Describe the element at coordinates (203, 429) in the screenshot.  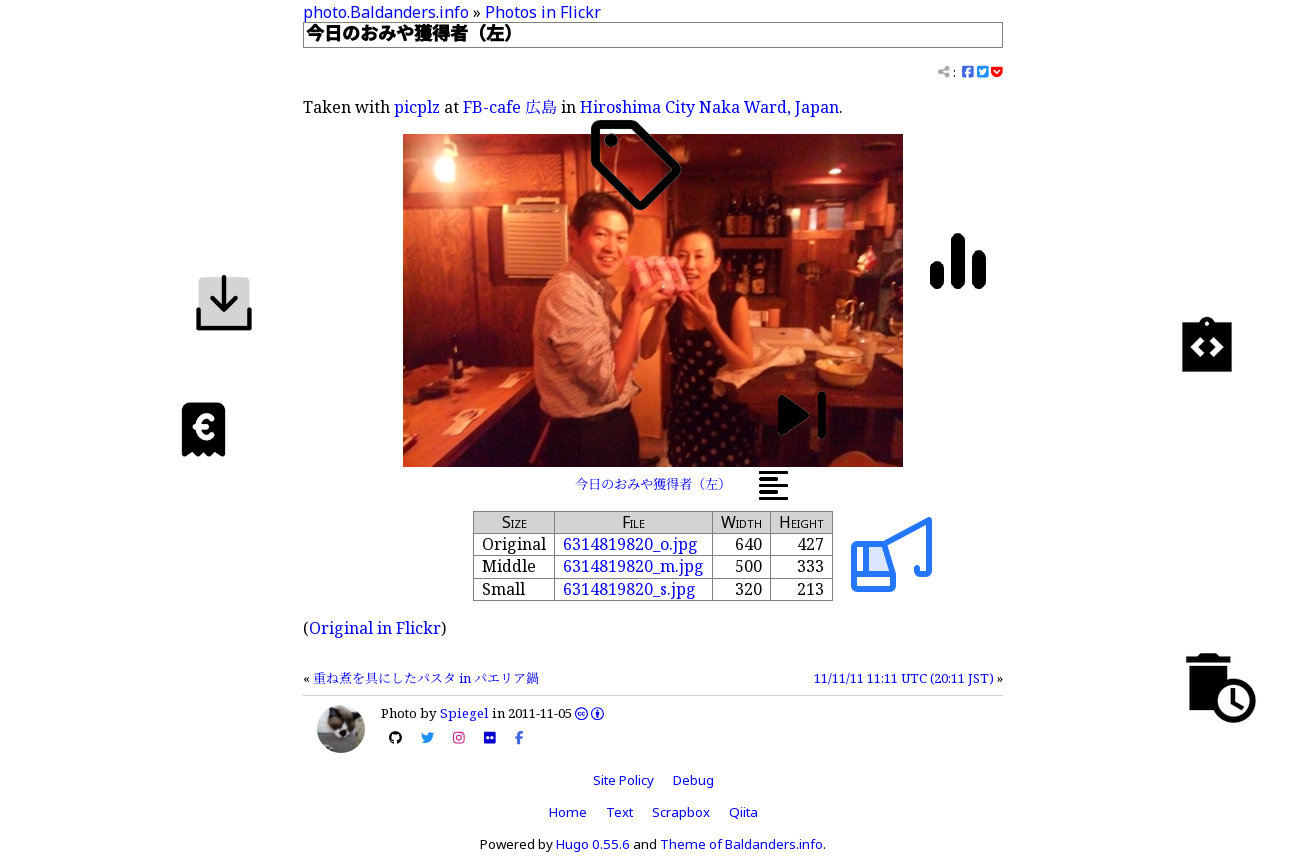
I see `view euro payment receipt` at that location.